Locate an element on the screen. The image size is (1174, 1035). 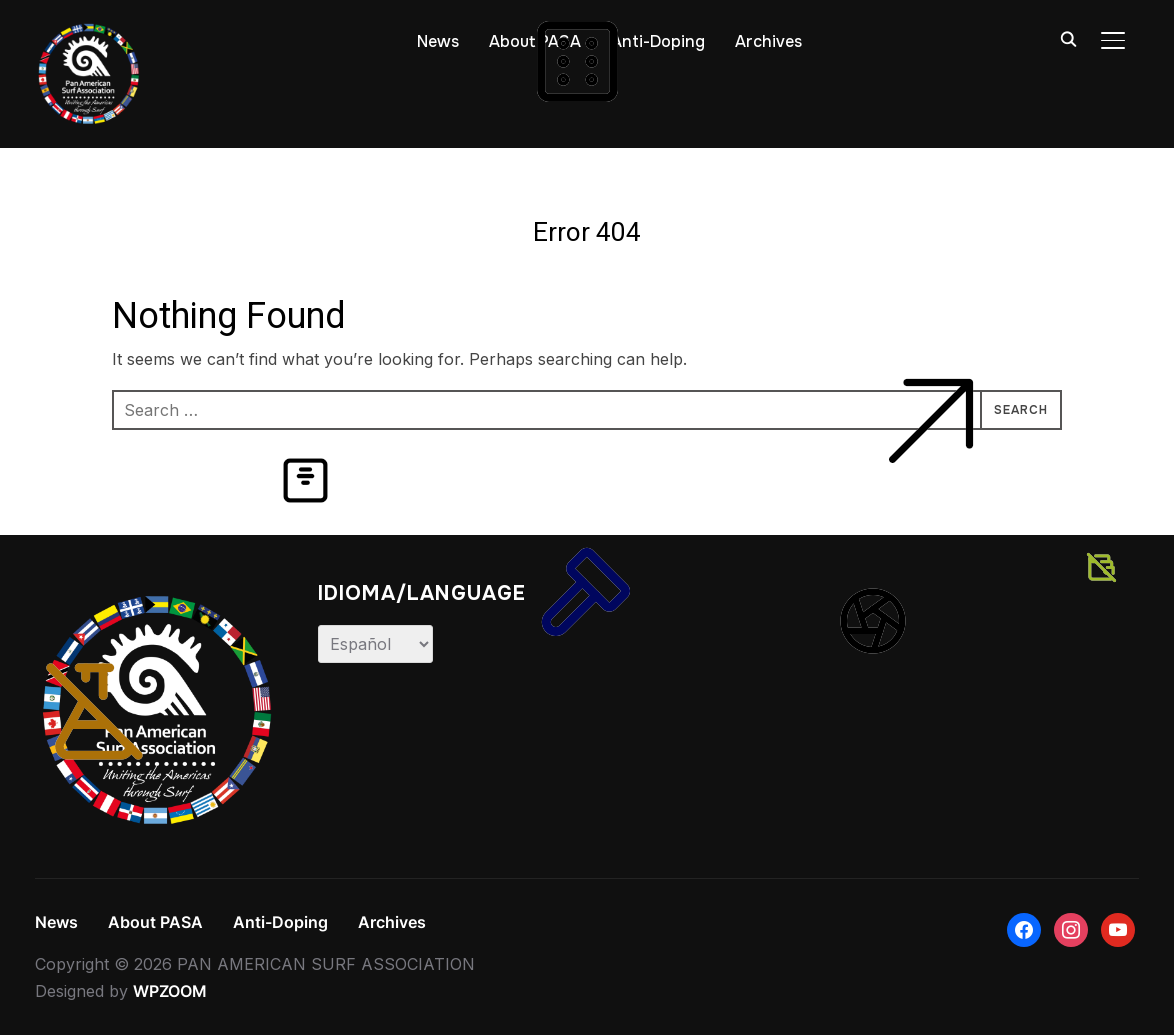
adjust camera aperture settings is located at coordinates (873, 621).